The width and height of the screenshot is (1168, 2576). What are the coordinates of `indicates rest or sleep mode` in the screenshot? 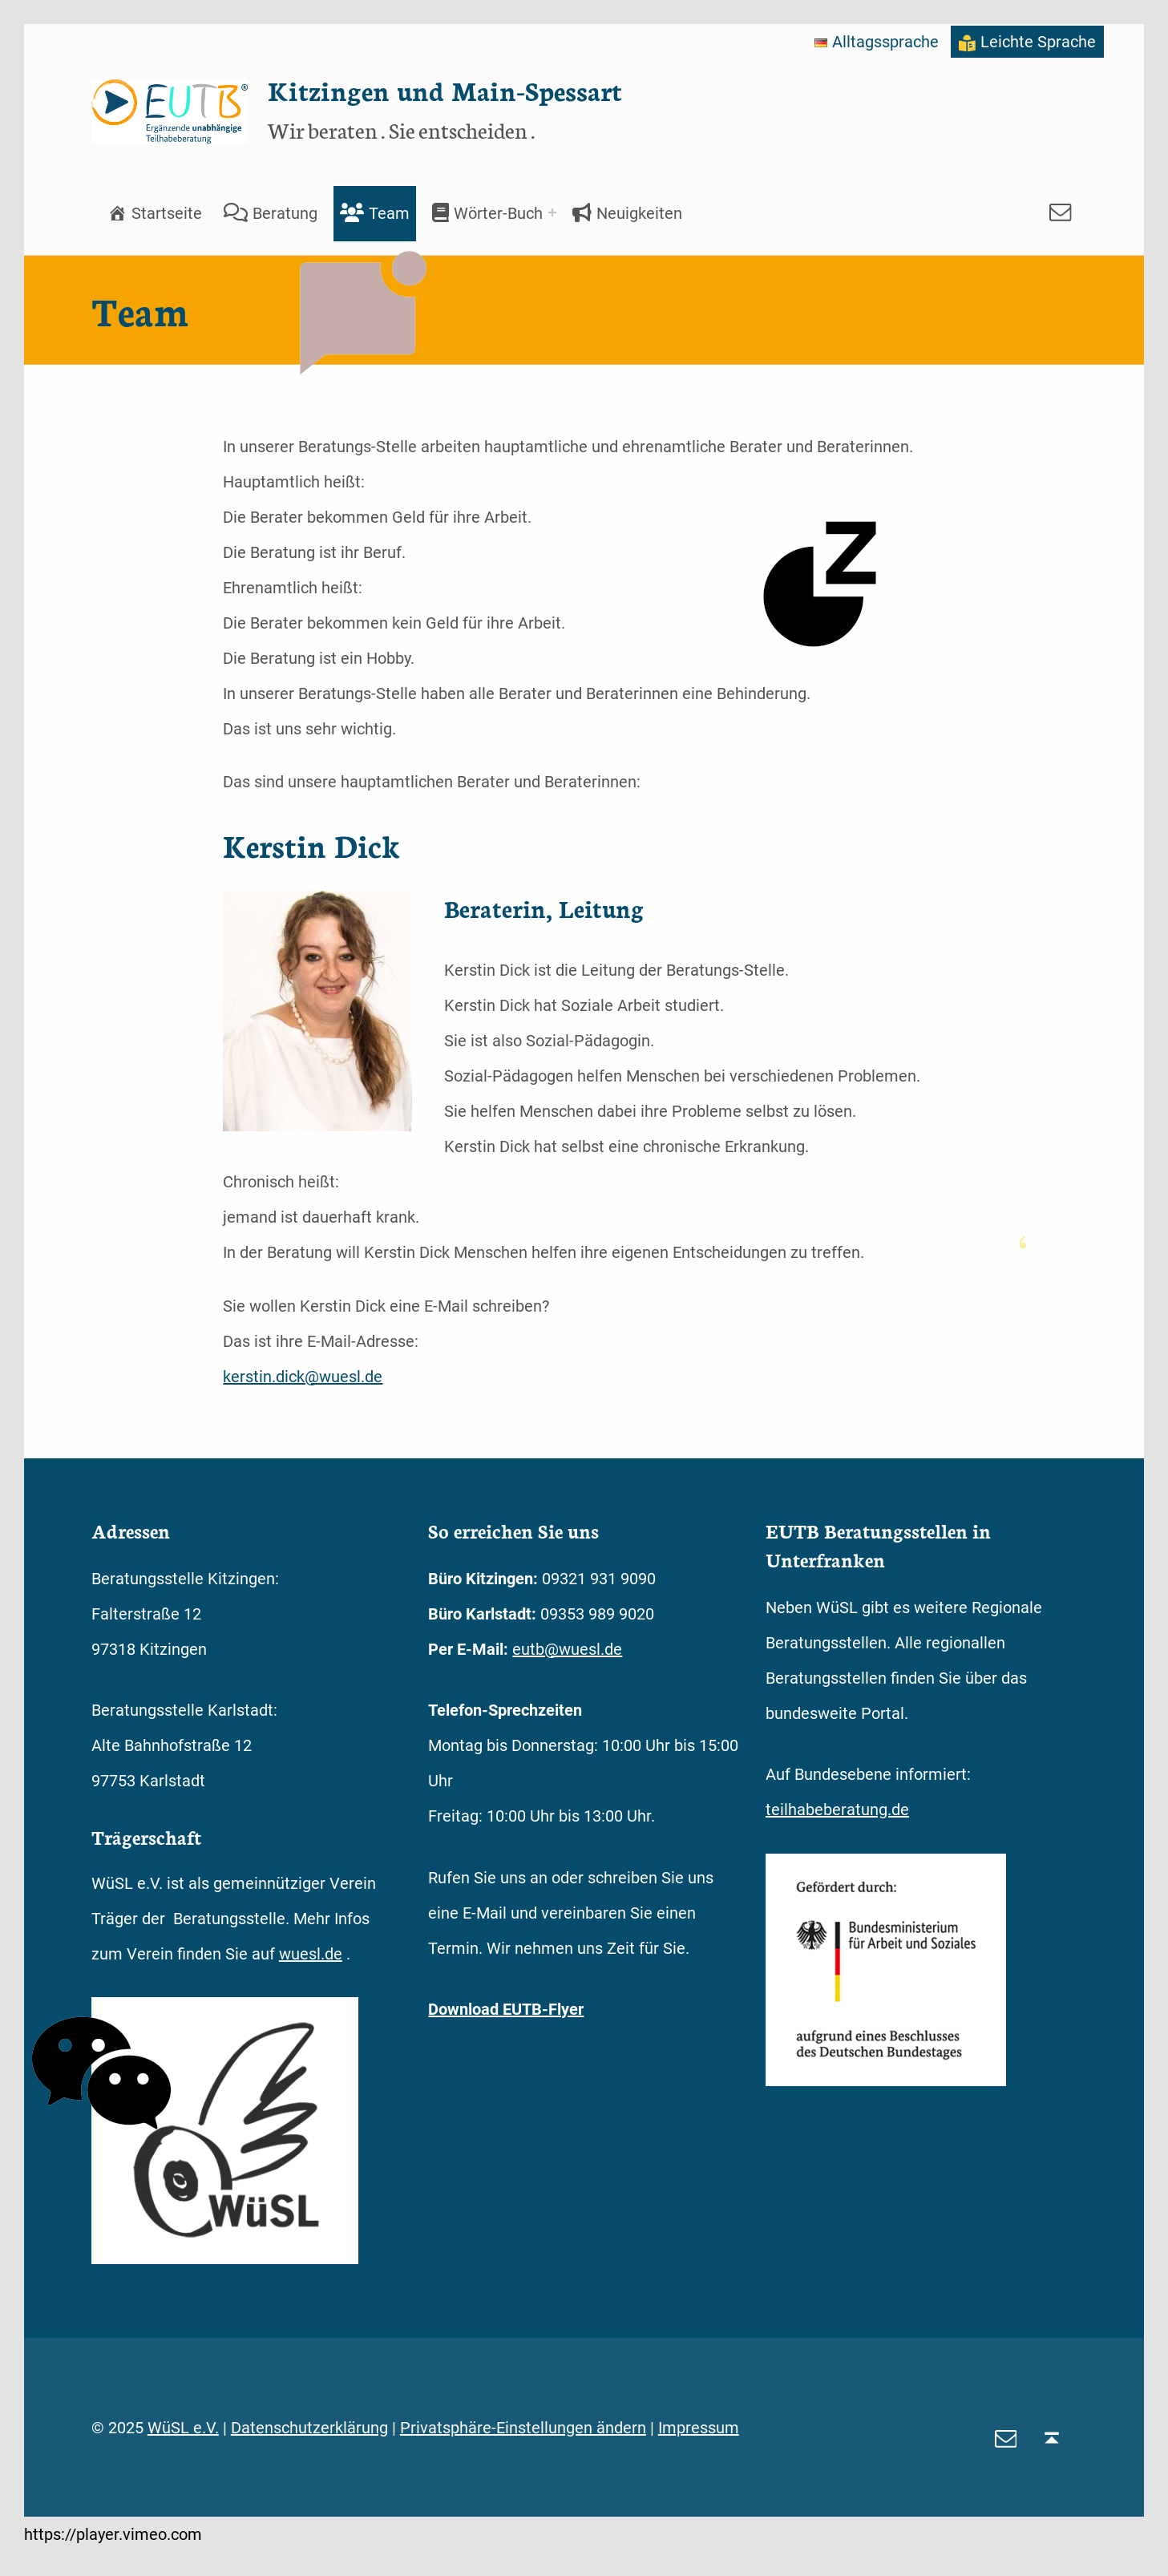 It's located at (819, 584).